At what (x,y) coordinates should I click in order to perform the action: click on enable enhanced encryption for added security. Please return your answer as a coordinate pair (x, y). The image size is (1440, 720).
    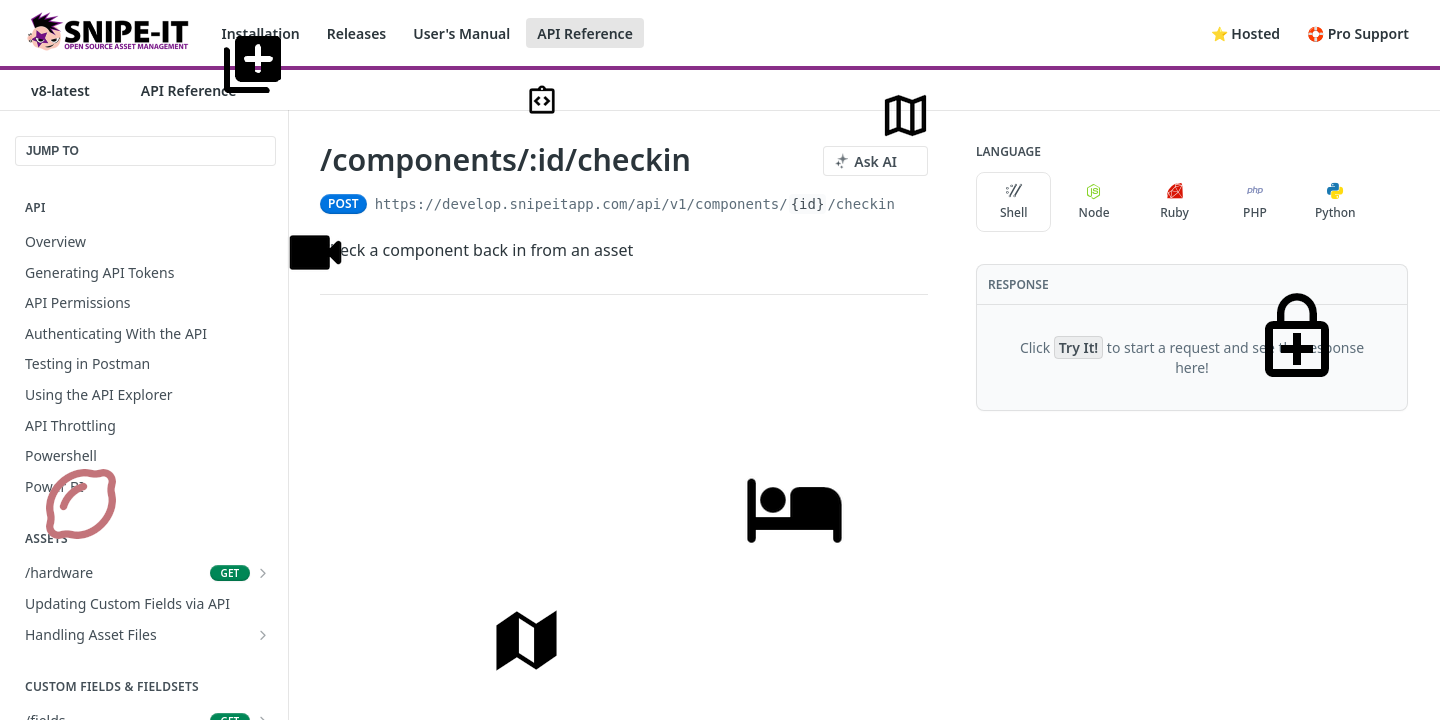
    Looking at the image, I should click on (1297, 337).